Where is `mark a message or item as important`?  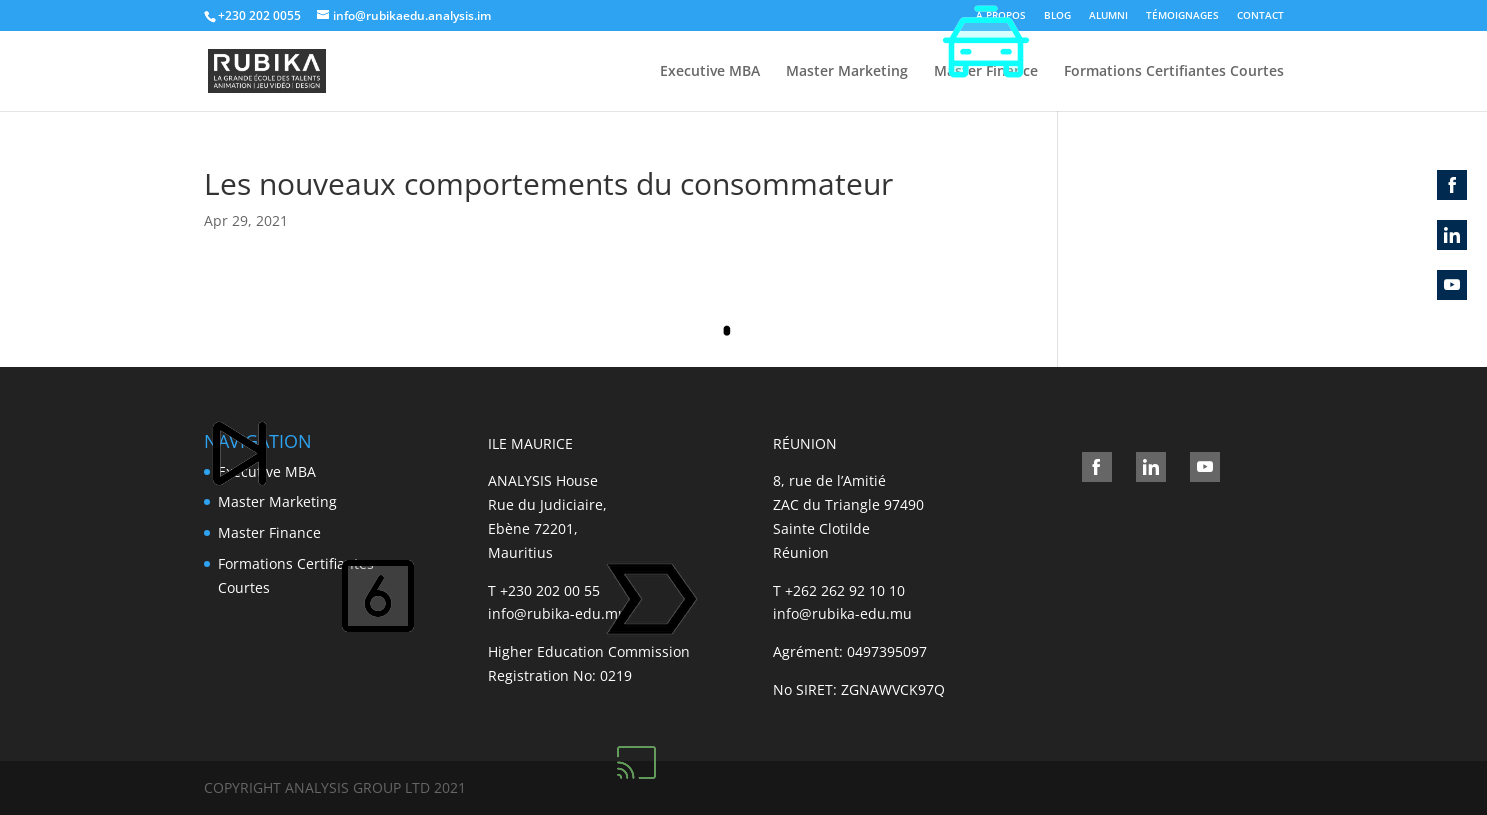
mark a message or item as important is located at coordinates (652, 599).